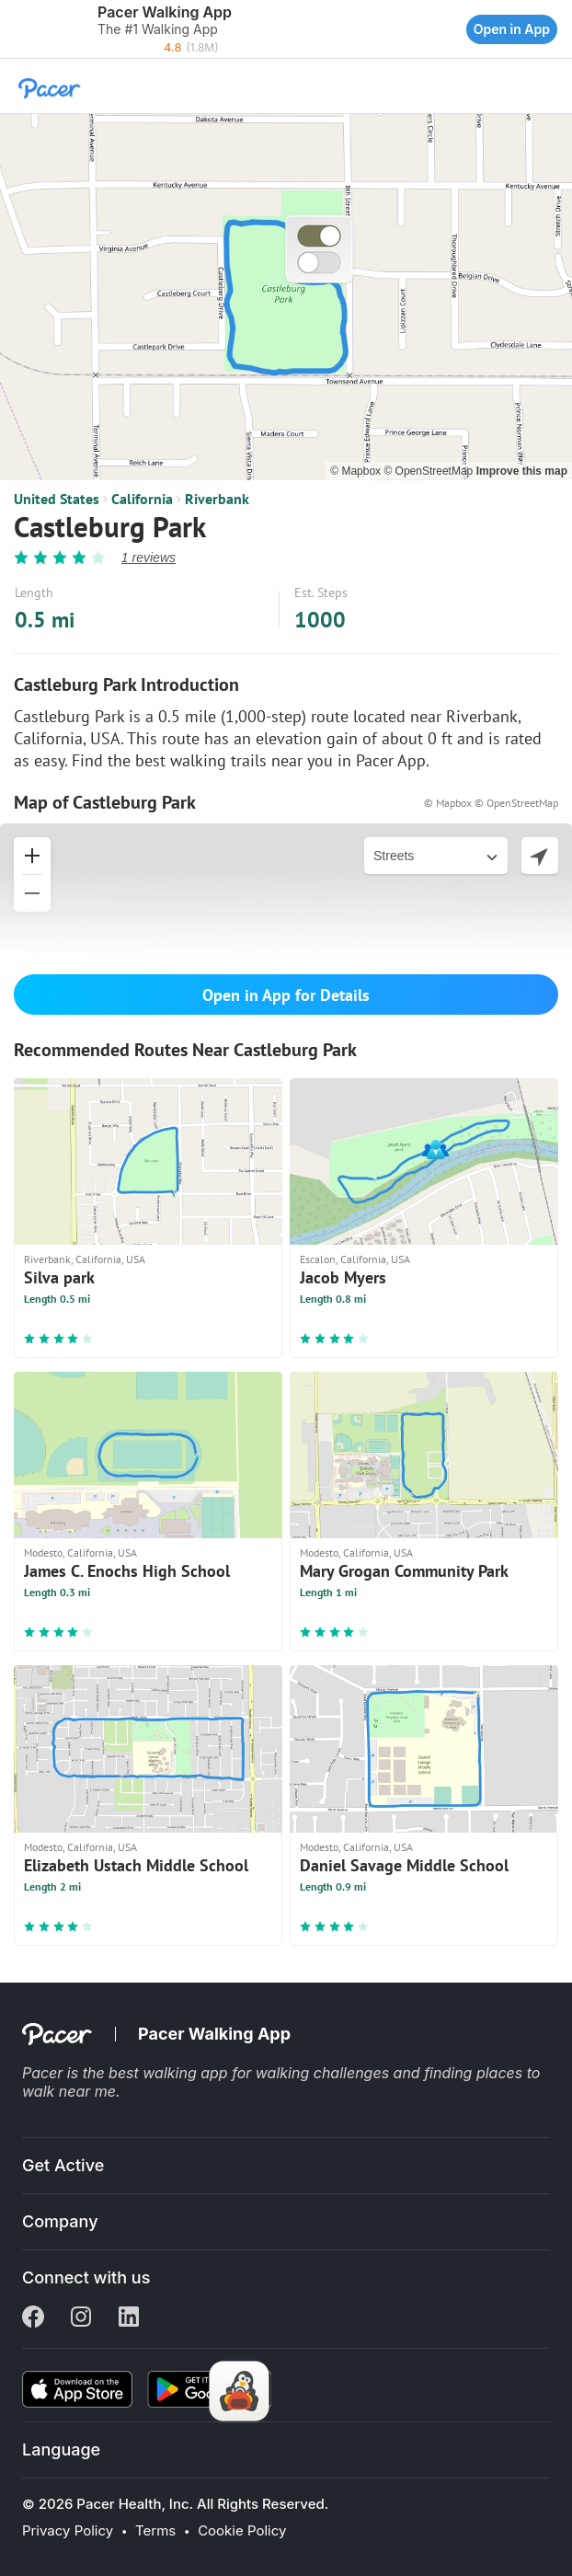 This screenshot has height=2576, width=572. Describe the element at coordinates (319, 249) in the screenshot. I see `open gnome tweaks application` at that location.